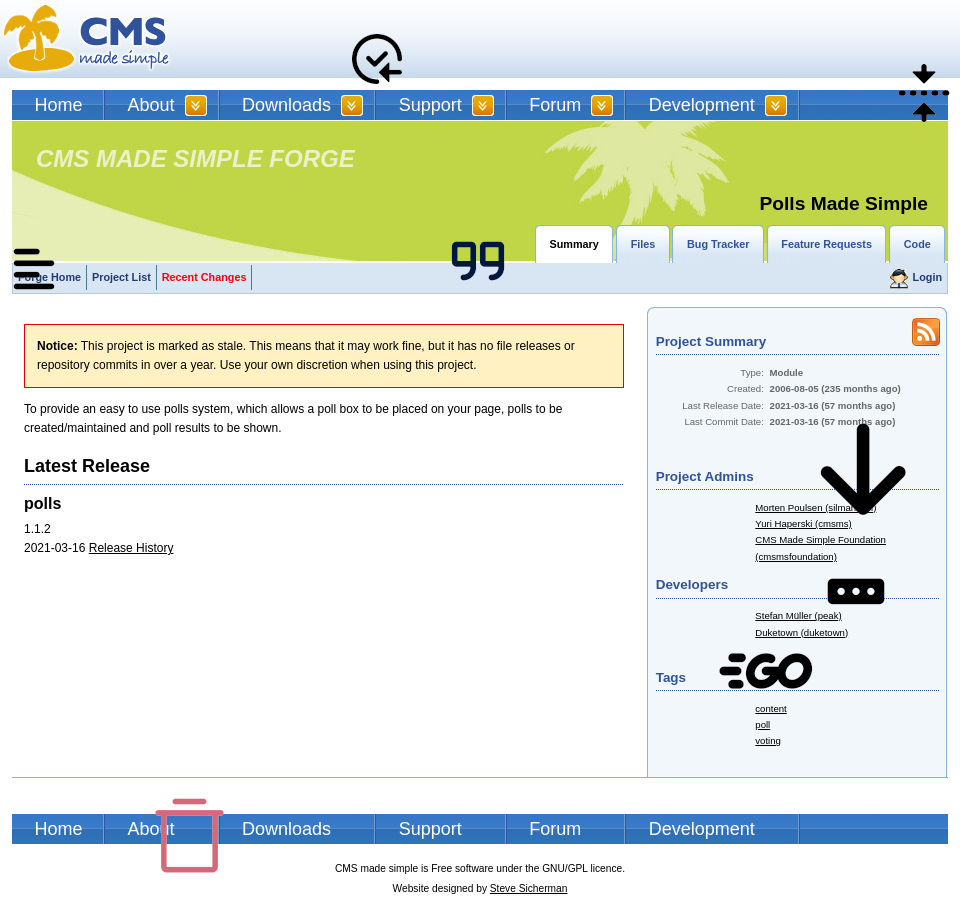 Image resolution: width=960 pixels, height=922 pixels. Describe the element at coordinates (856, 590) in the screenshot. I see `access more options or actions` at that location.